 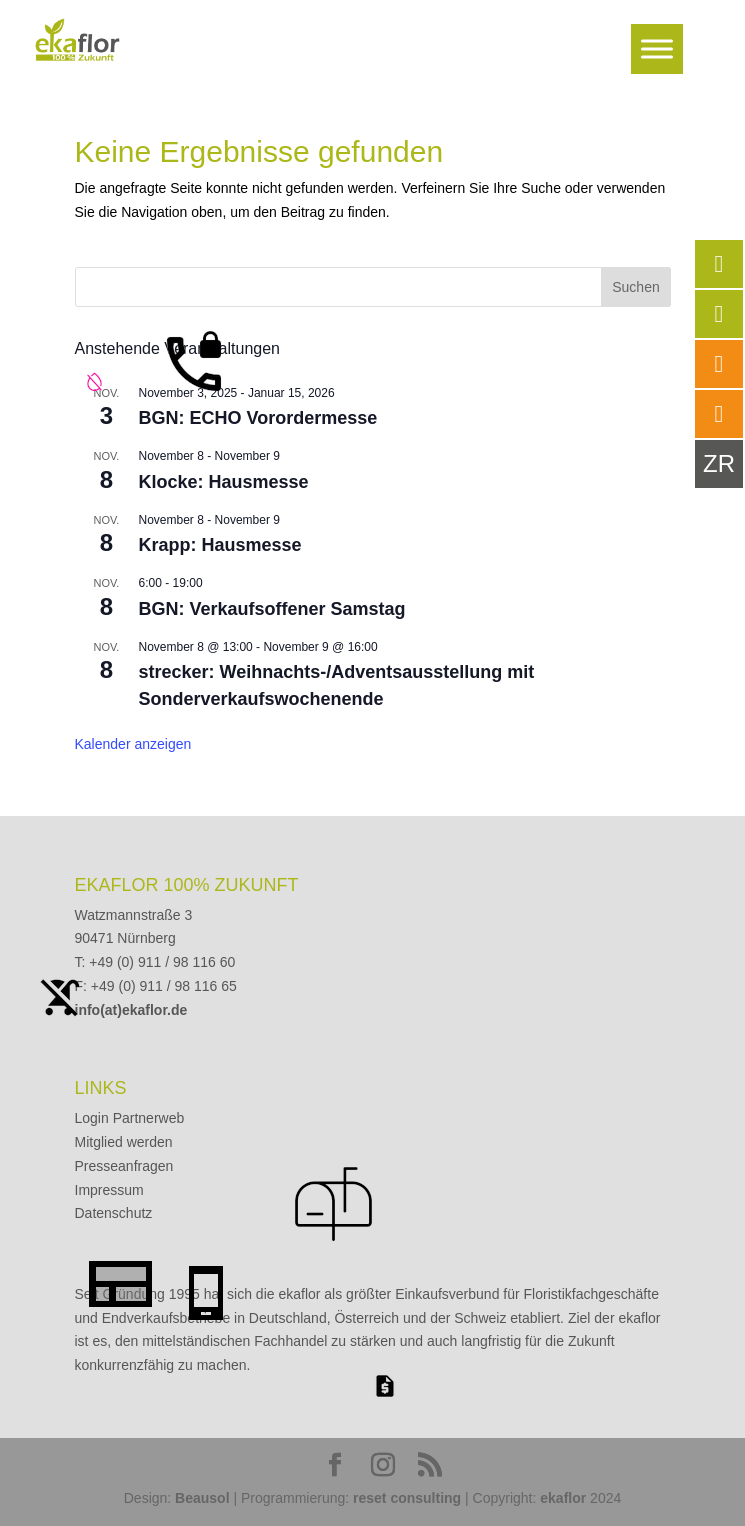 I want to click on request a price quote or estimate, so click(x=385, y=1386).